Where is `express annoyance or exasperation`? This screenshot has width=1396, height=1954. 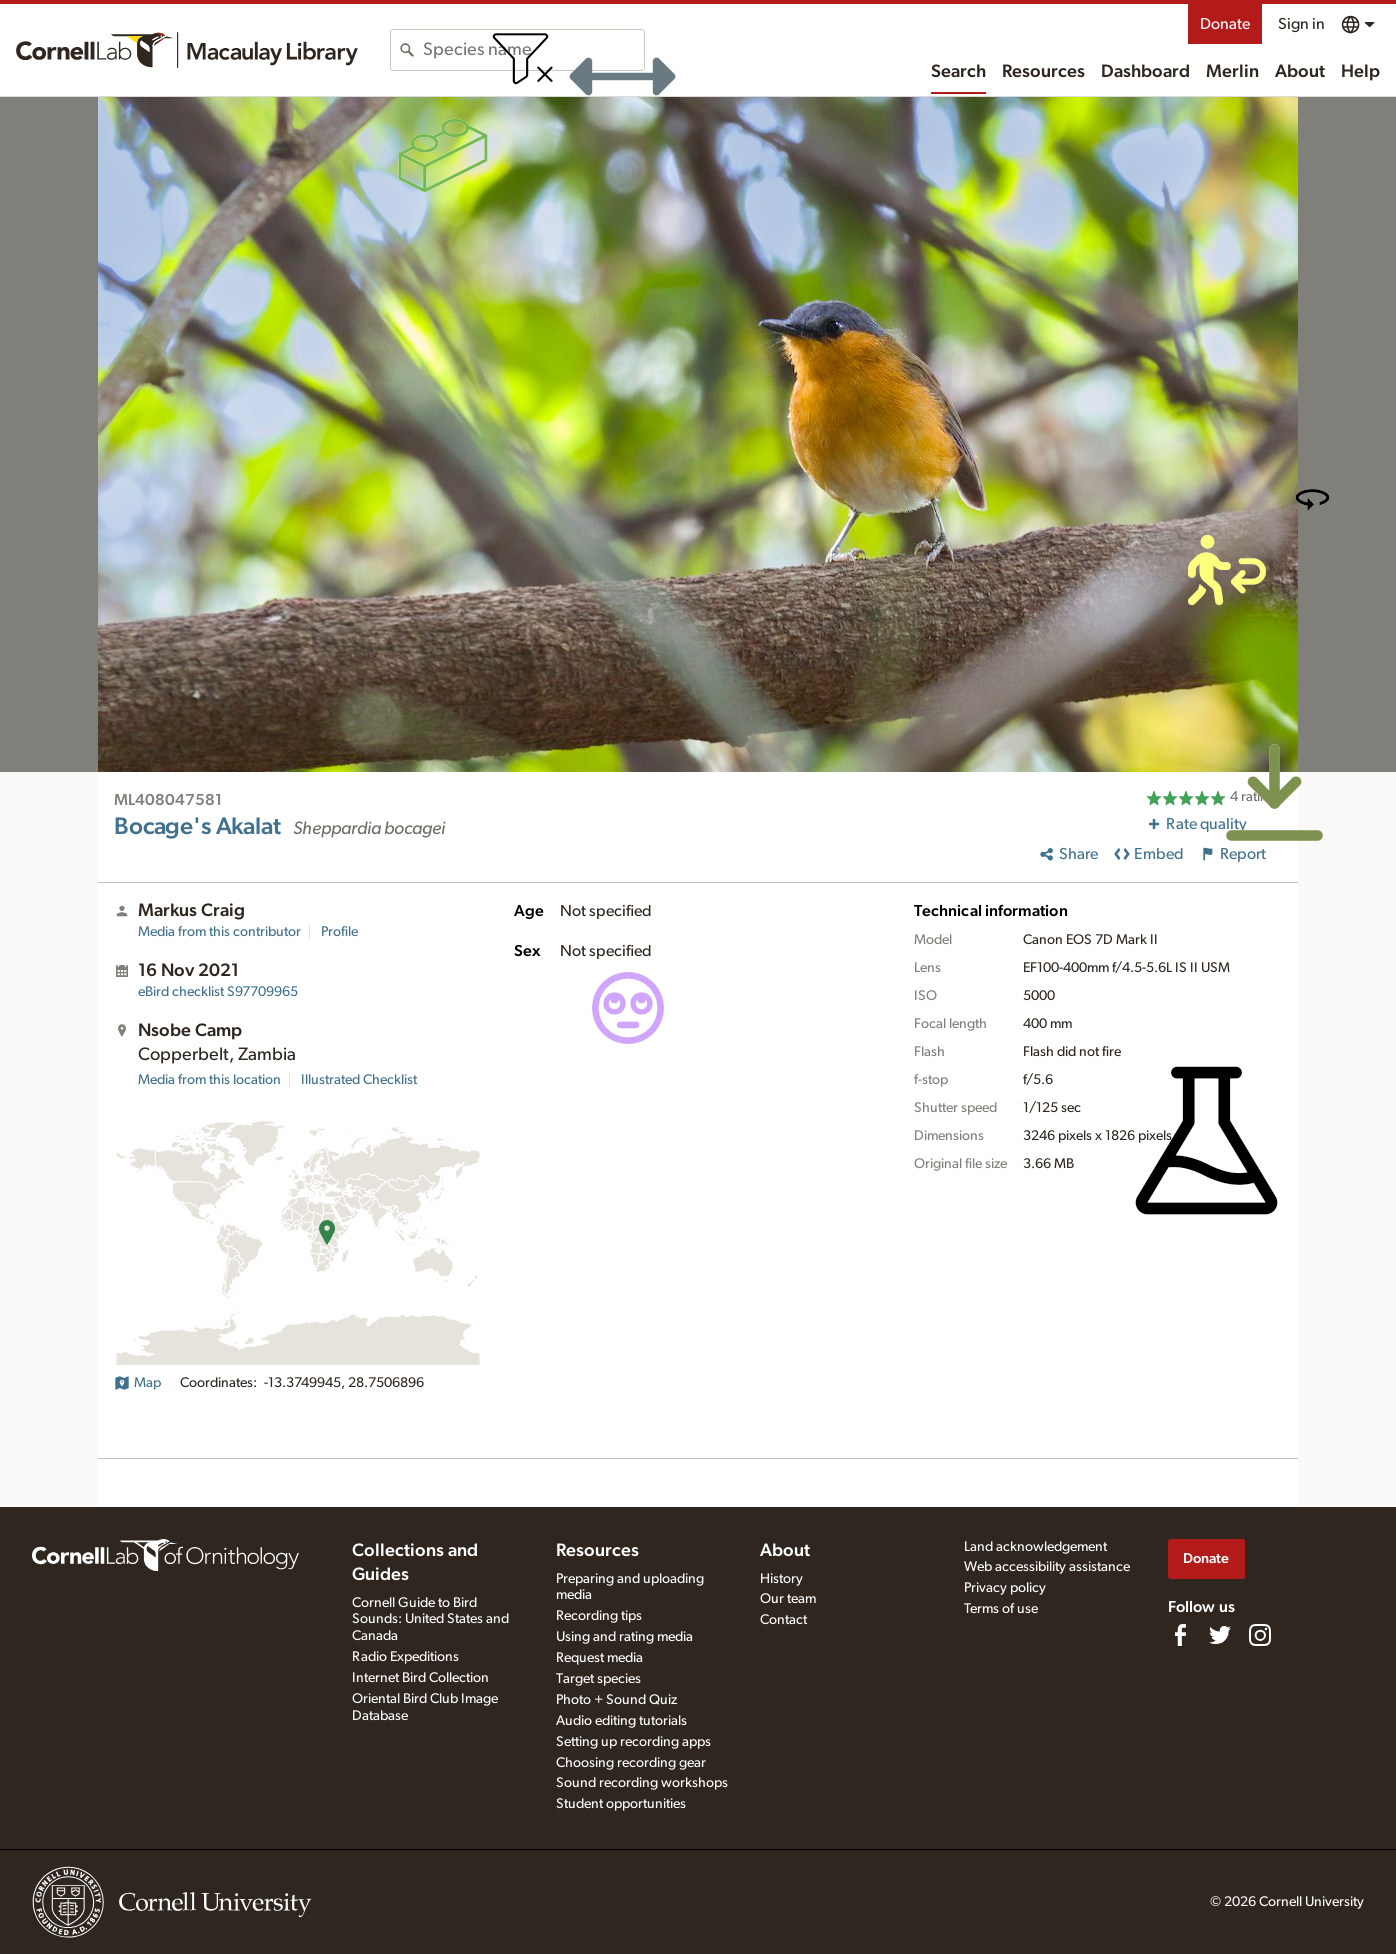
express annoyance or exasperation is located at coordinates (628, 1008).